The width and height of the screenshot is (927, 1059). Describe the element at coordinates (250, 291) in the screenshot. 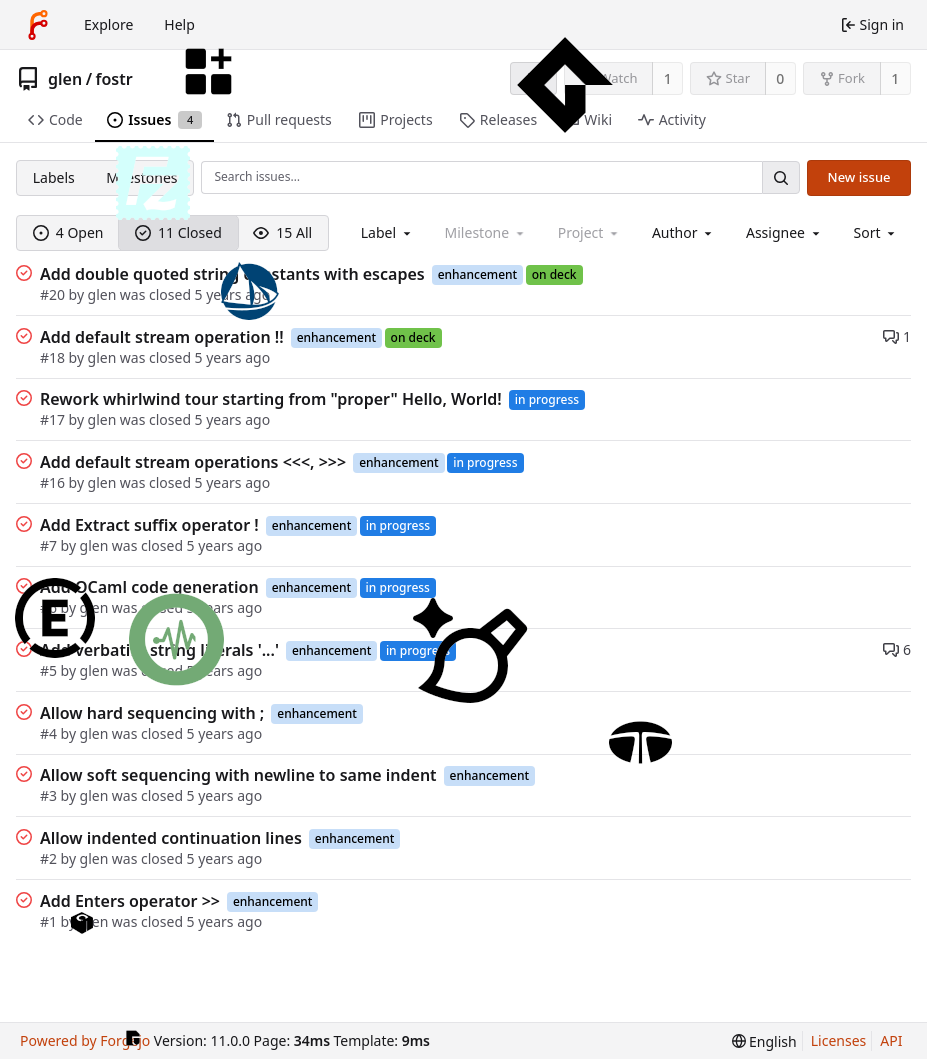

I see `solus operating system logo` at that location.